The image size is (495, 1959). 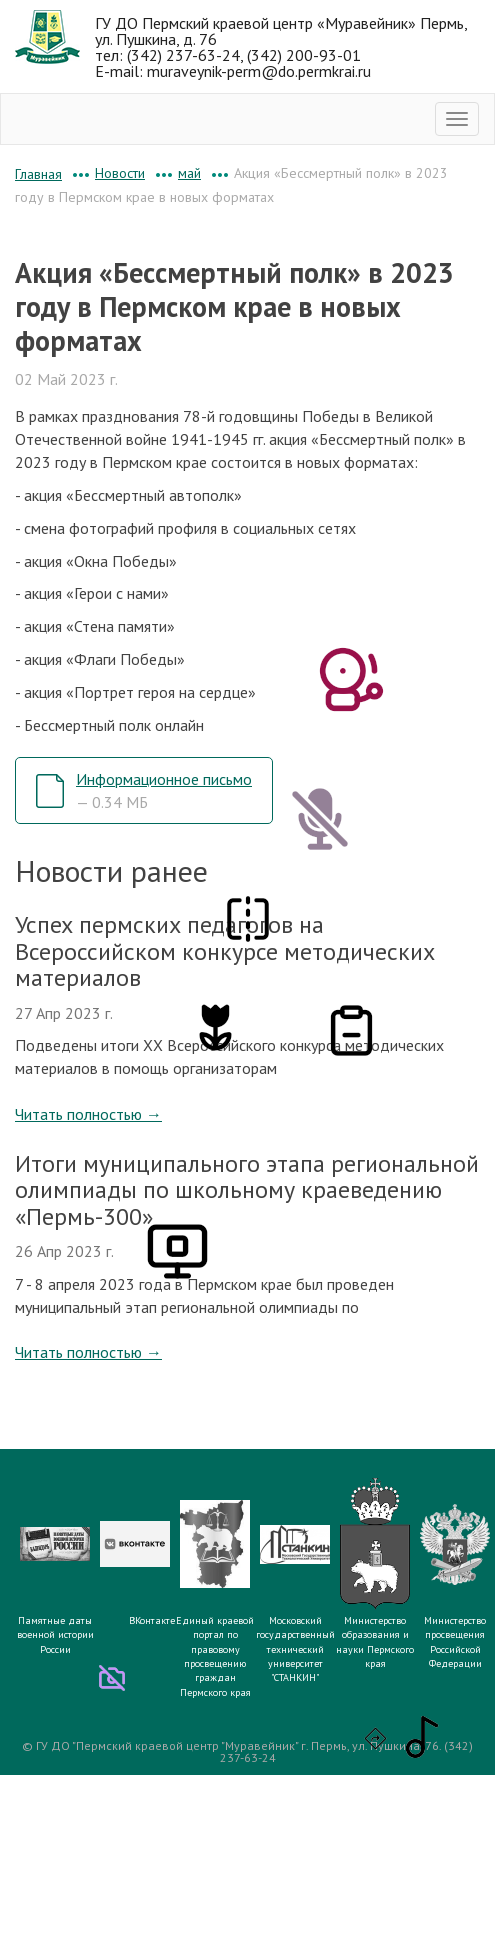 What do you see at coordinates (112, 1678) in the screenshot?
I see `camera is disabled or unavailable` at bounding box center [112, 1678].